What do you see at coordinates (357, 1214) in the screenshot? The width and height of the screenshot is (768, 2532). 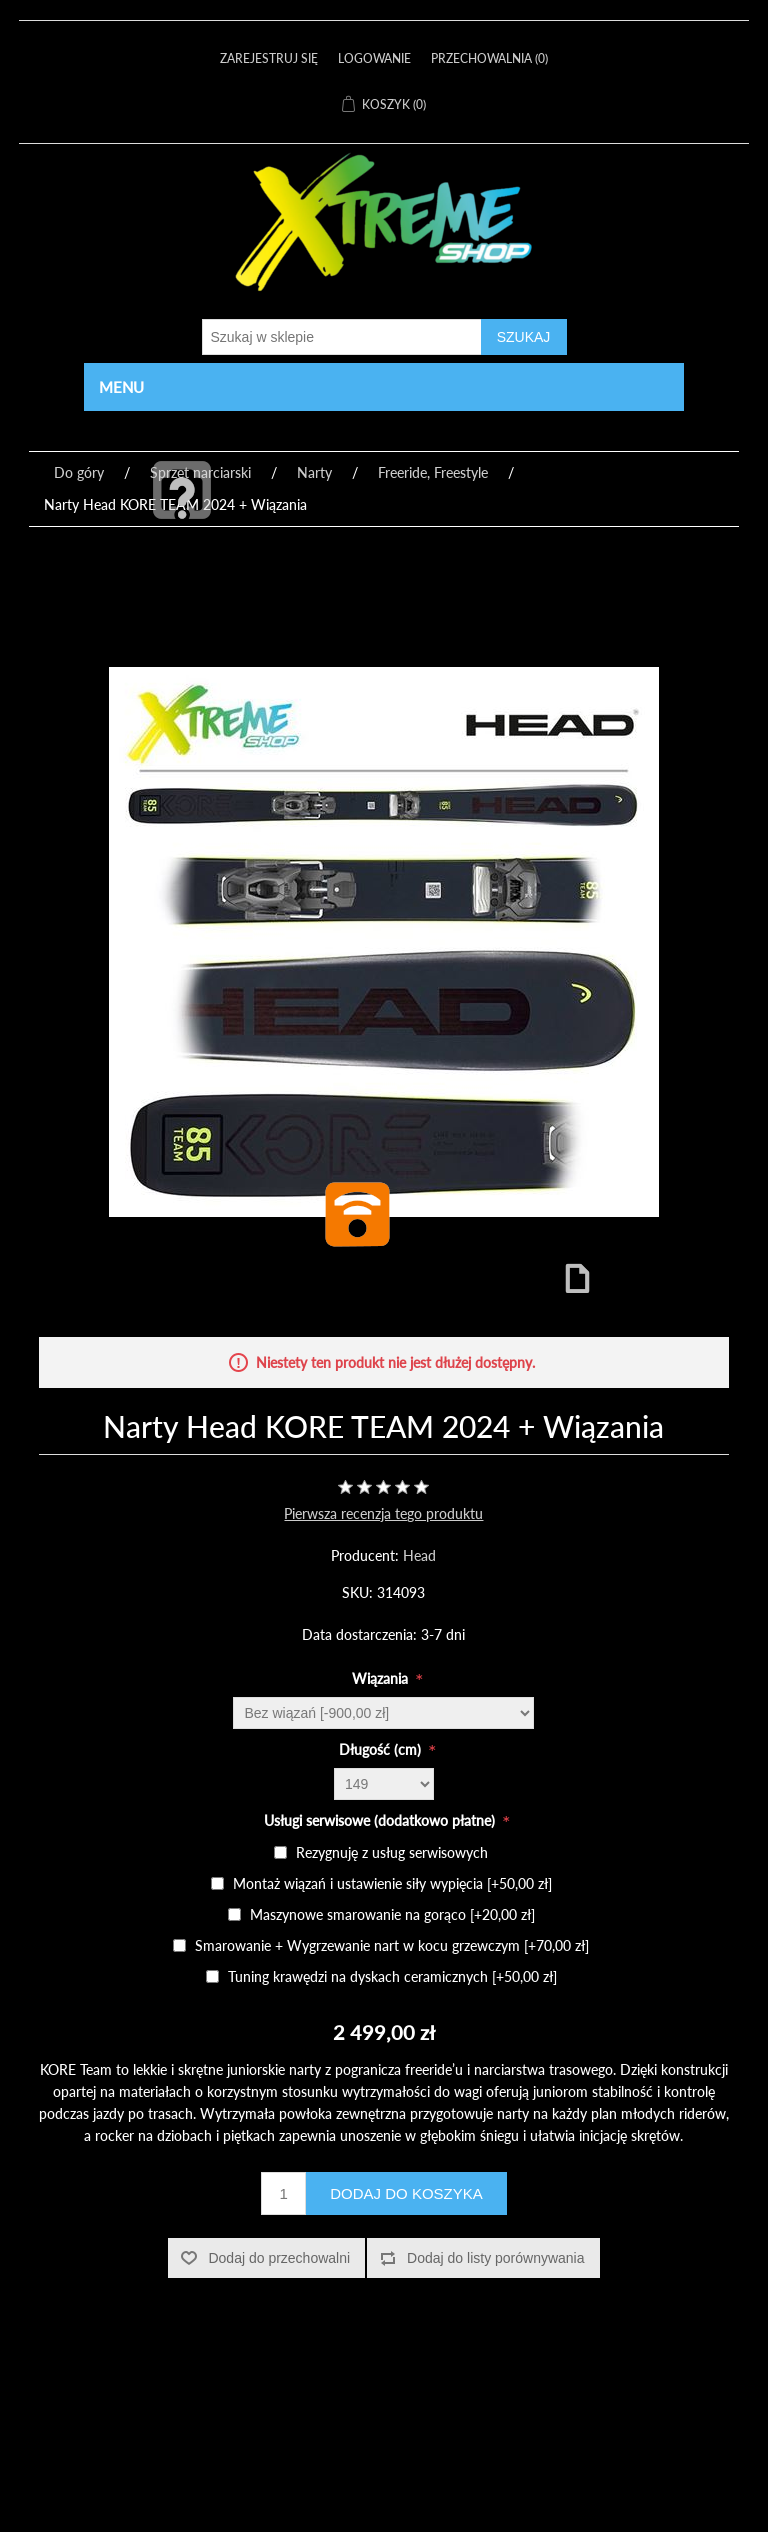 I see `indicates hotspot or tethering is active` at bounding box center [357, 1214].